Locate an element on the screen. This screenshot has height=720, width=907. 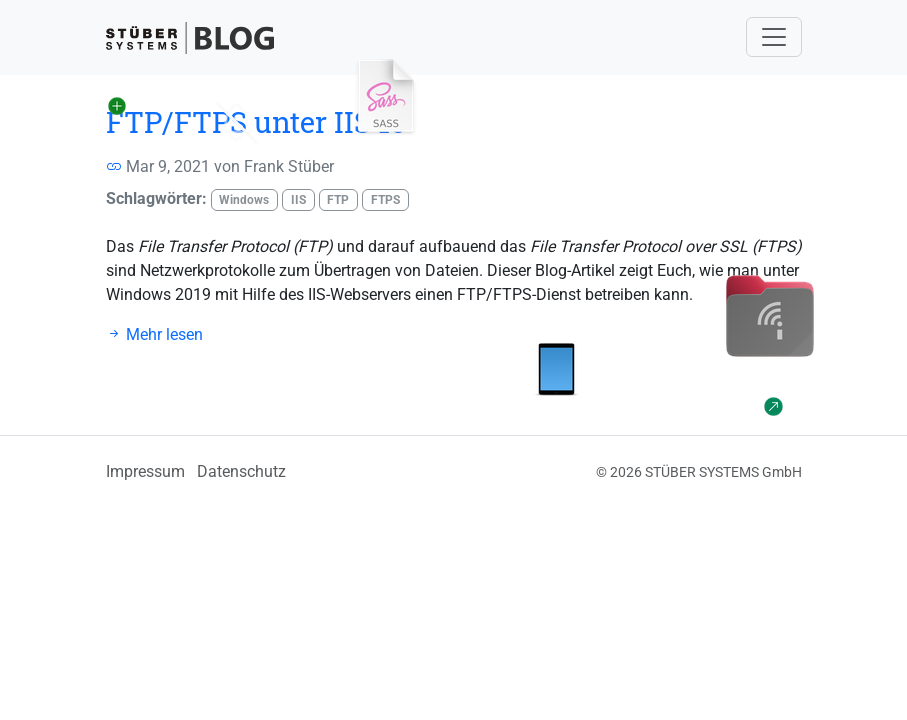
add a new item or file is located at coordinates (117, 106).